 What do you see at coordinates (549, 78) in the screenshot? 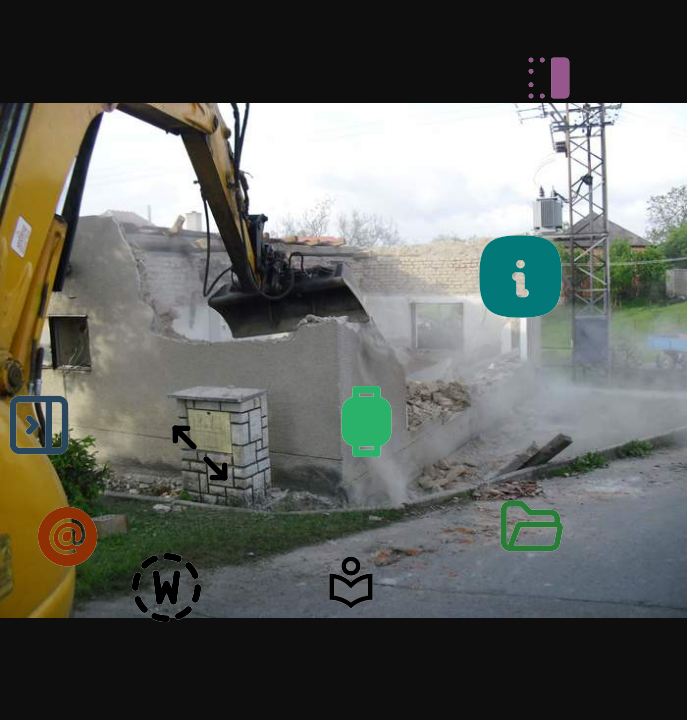
I see `align content to the right edge` at bounding box center [549, 78].